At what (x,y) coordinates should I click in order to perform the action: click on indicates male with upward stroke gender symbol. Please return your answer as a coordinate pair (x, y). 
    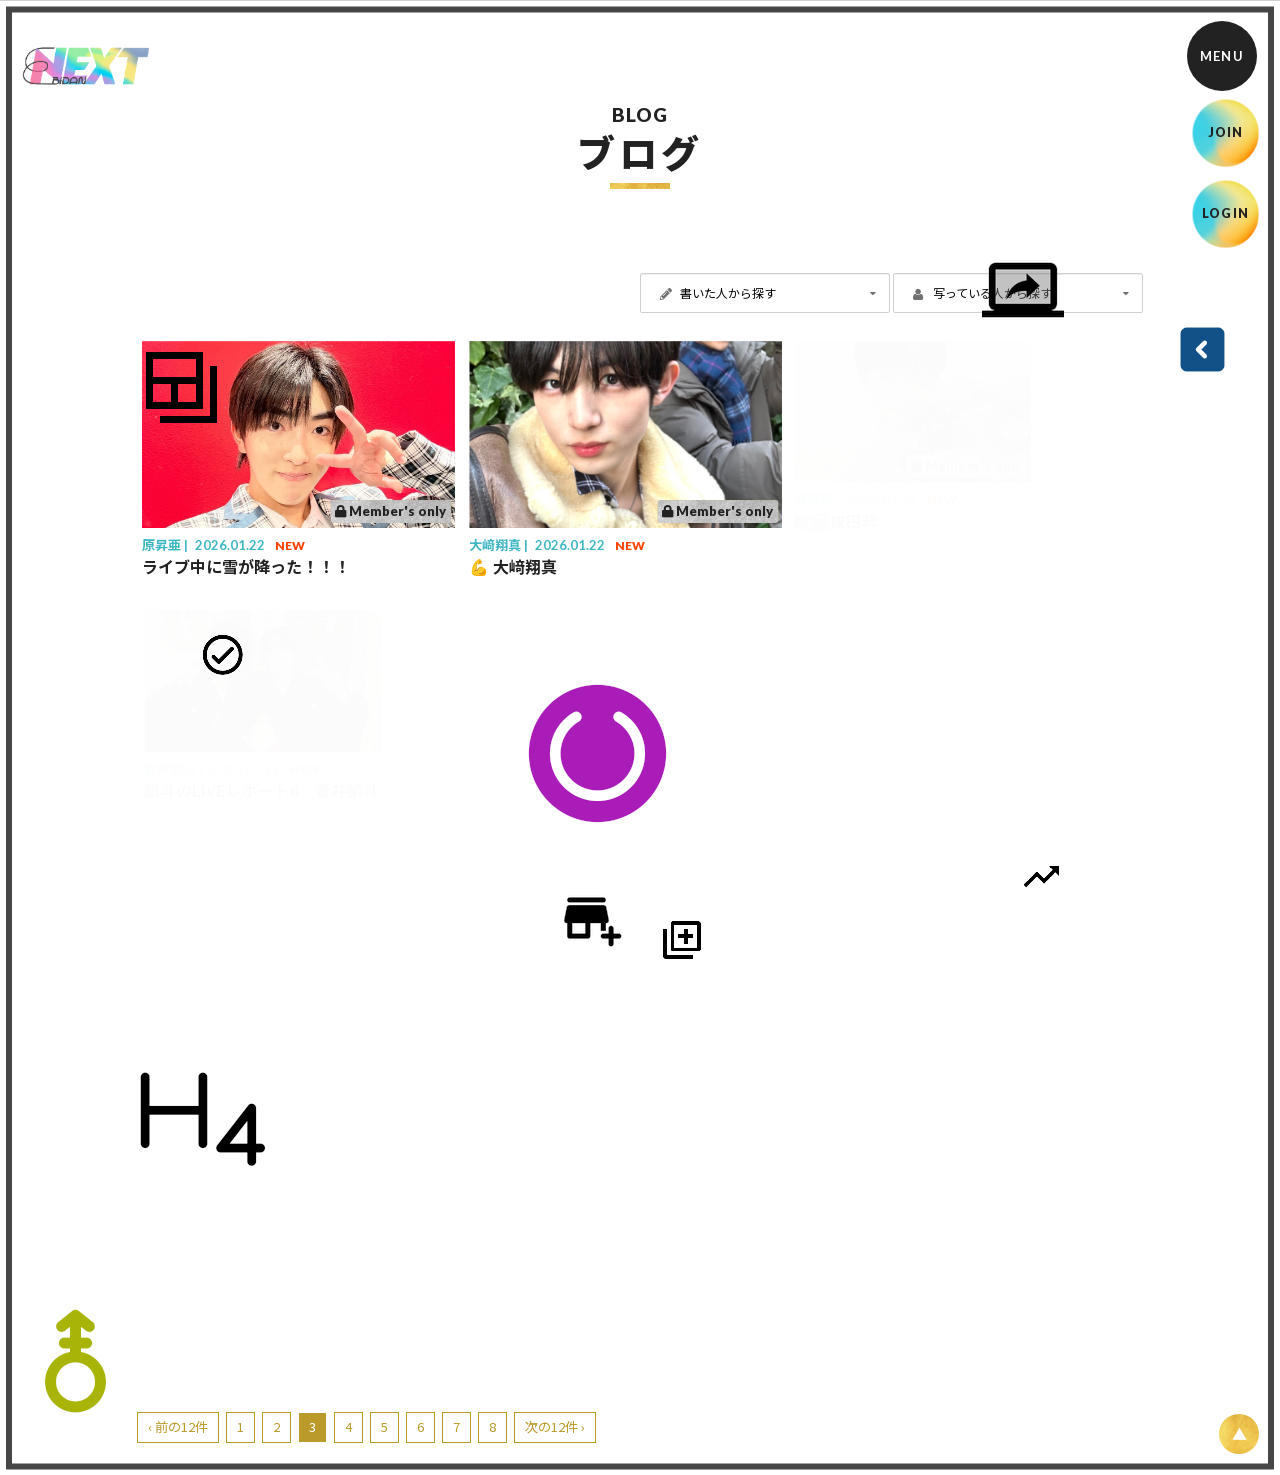
    Looking at the image, I should click on (75, 1362).